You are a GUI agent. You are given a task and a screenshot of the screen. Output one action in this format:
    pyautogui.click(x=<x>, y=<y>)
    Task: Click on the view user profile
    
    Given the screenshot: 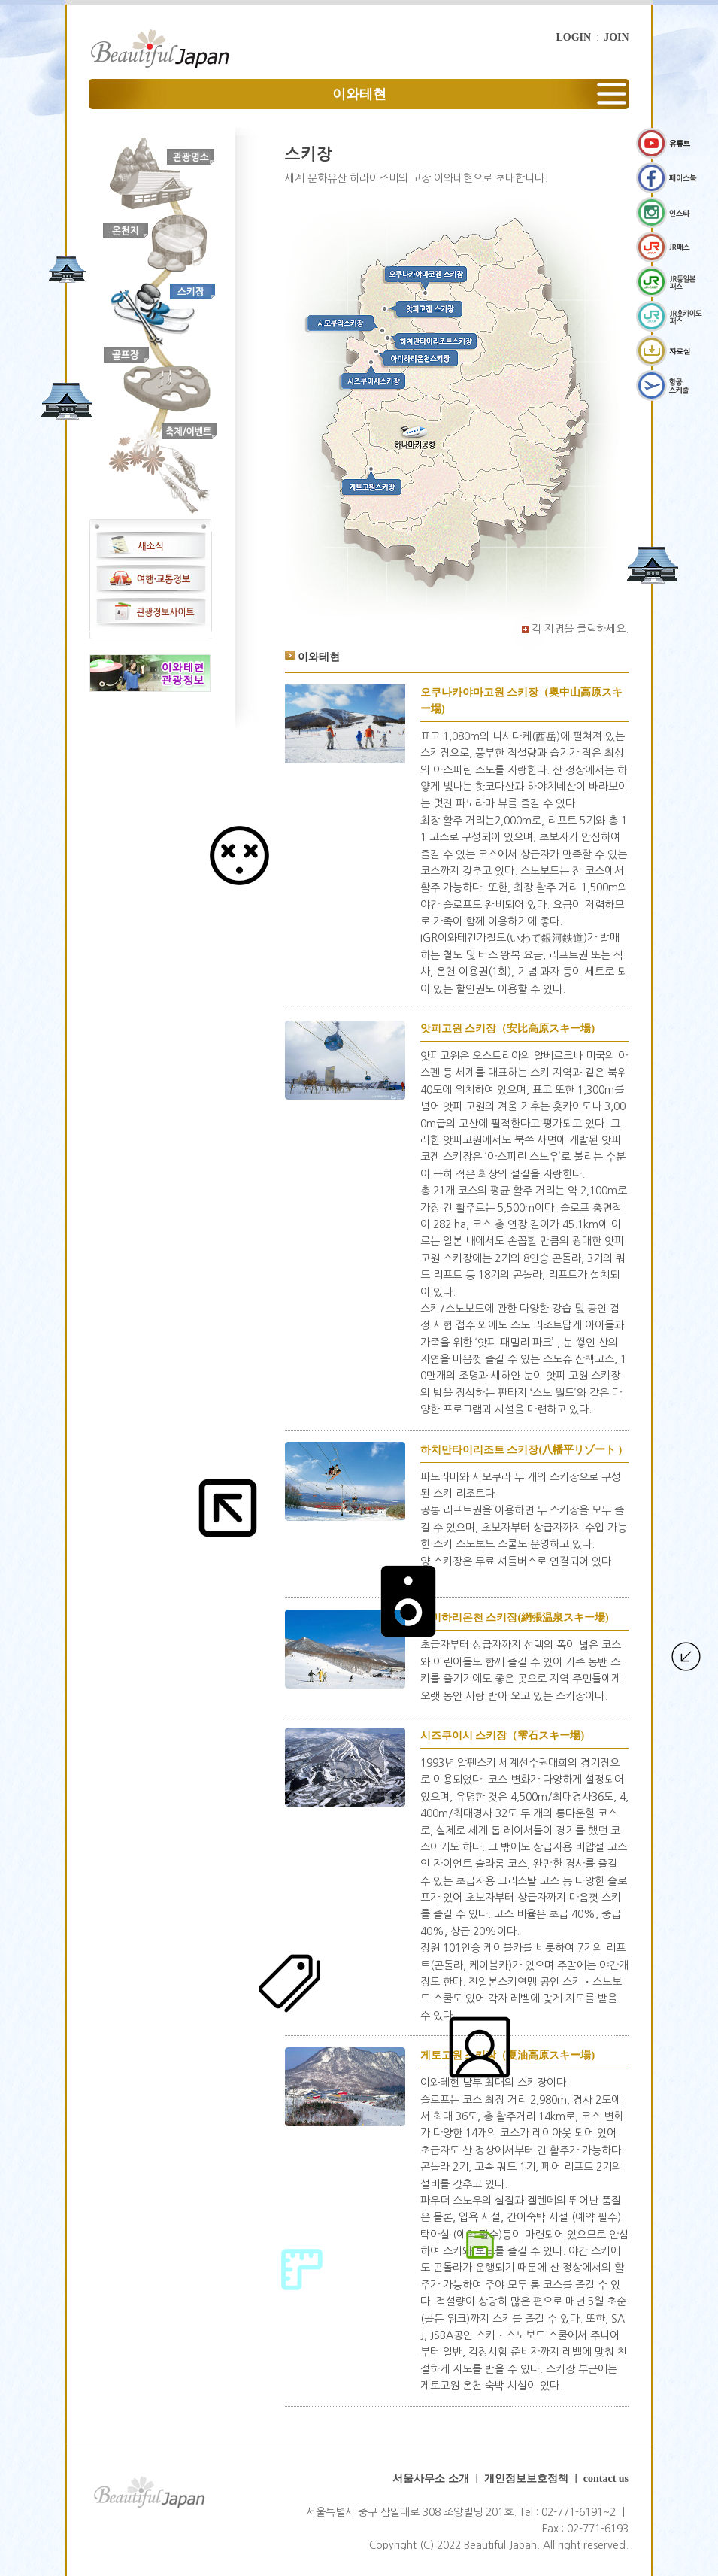 What is the action you would take?
    pyautogui.click(x=480, y=2047)
    